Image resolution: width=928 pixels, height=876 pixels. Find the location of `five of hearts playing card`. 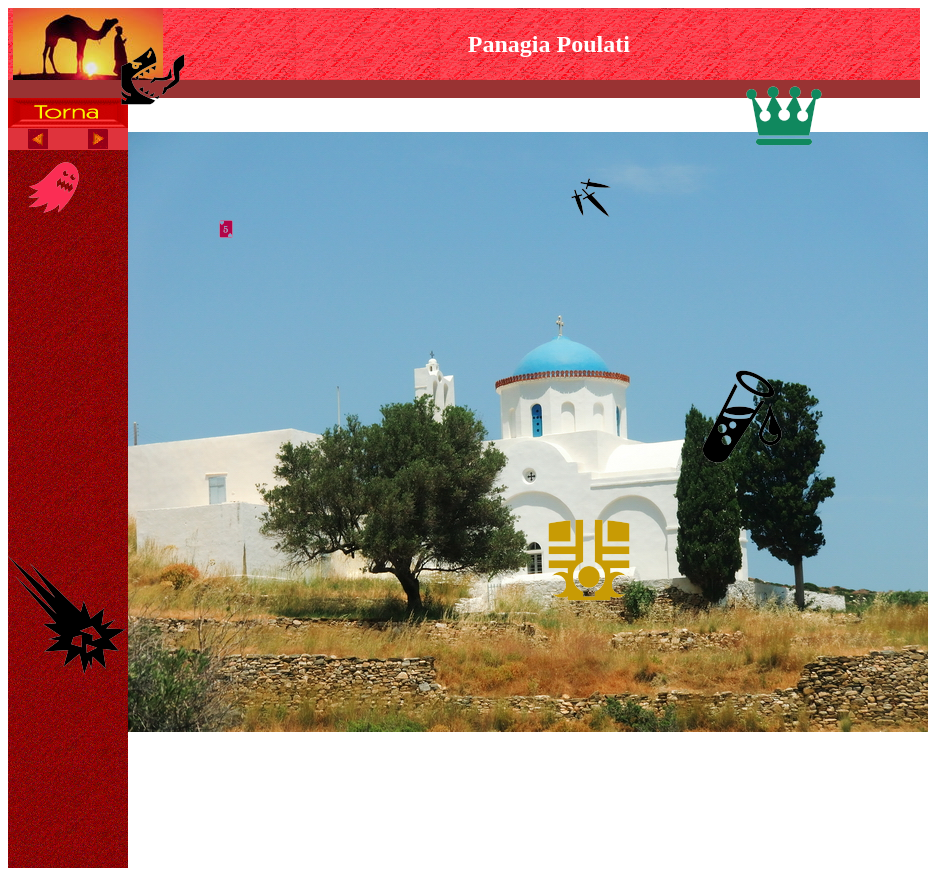

five of hearts playing card is located at coordinates (226, 229).